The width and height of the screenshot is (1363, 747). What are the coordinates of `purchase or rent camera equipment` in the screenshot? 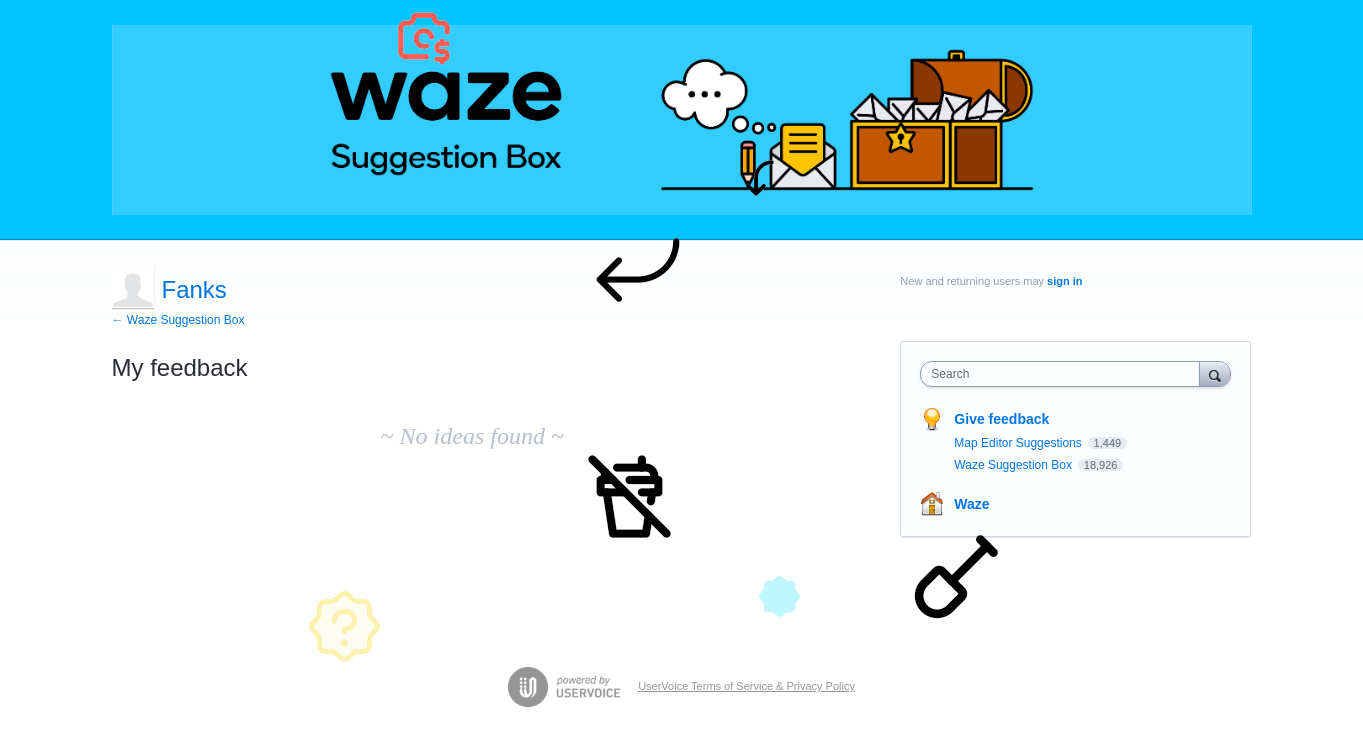 It's located at (424, 36).